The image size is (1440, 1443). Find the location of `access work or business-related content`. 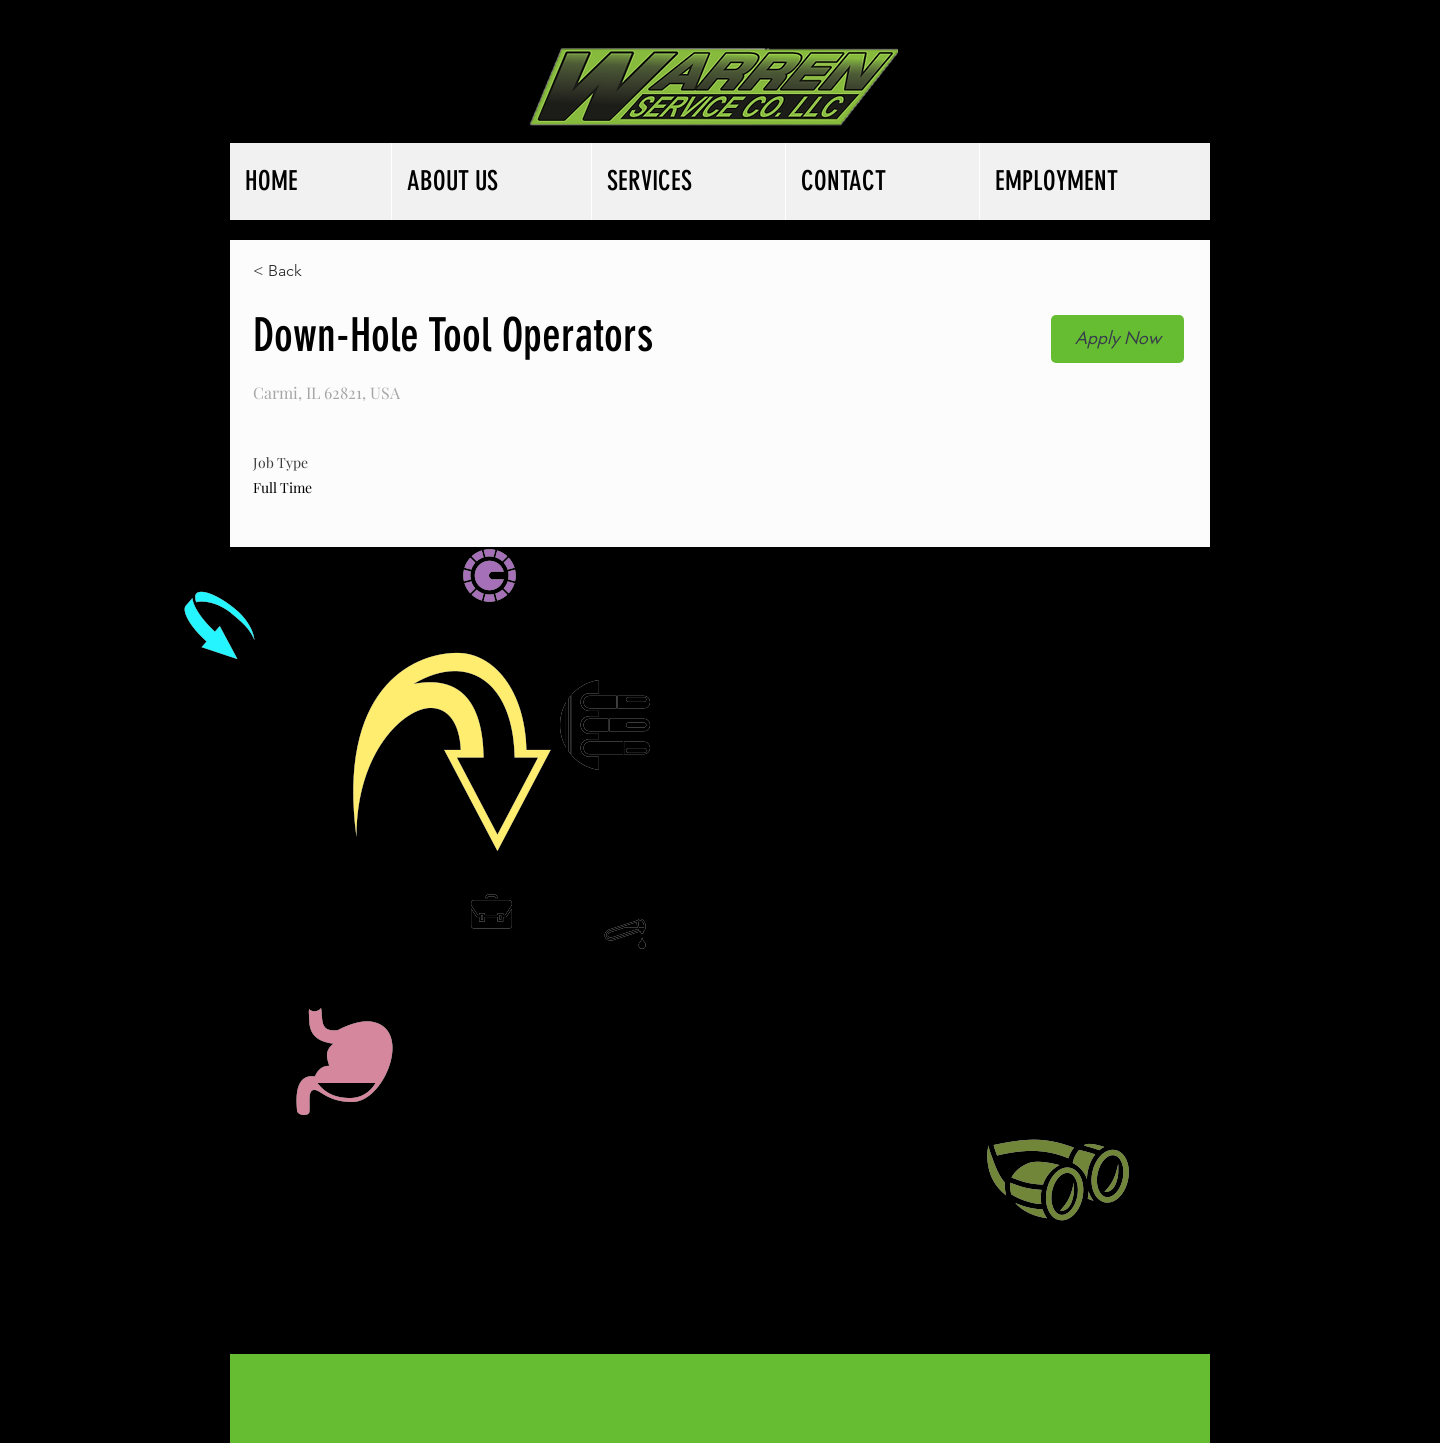

access work or business-related content is located at coordinates (491, 912).